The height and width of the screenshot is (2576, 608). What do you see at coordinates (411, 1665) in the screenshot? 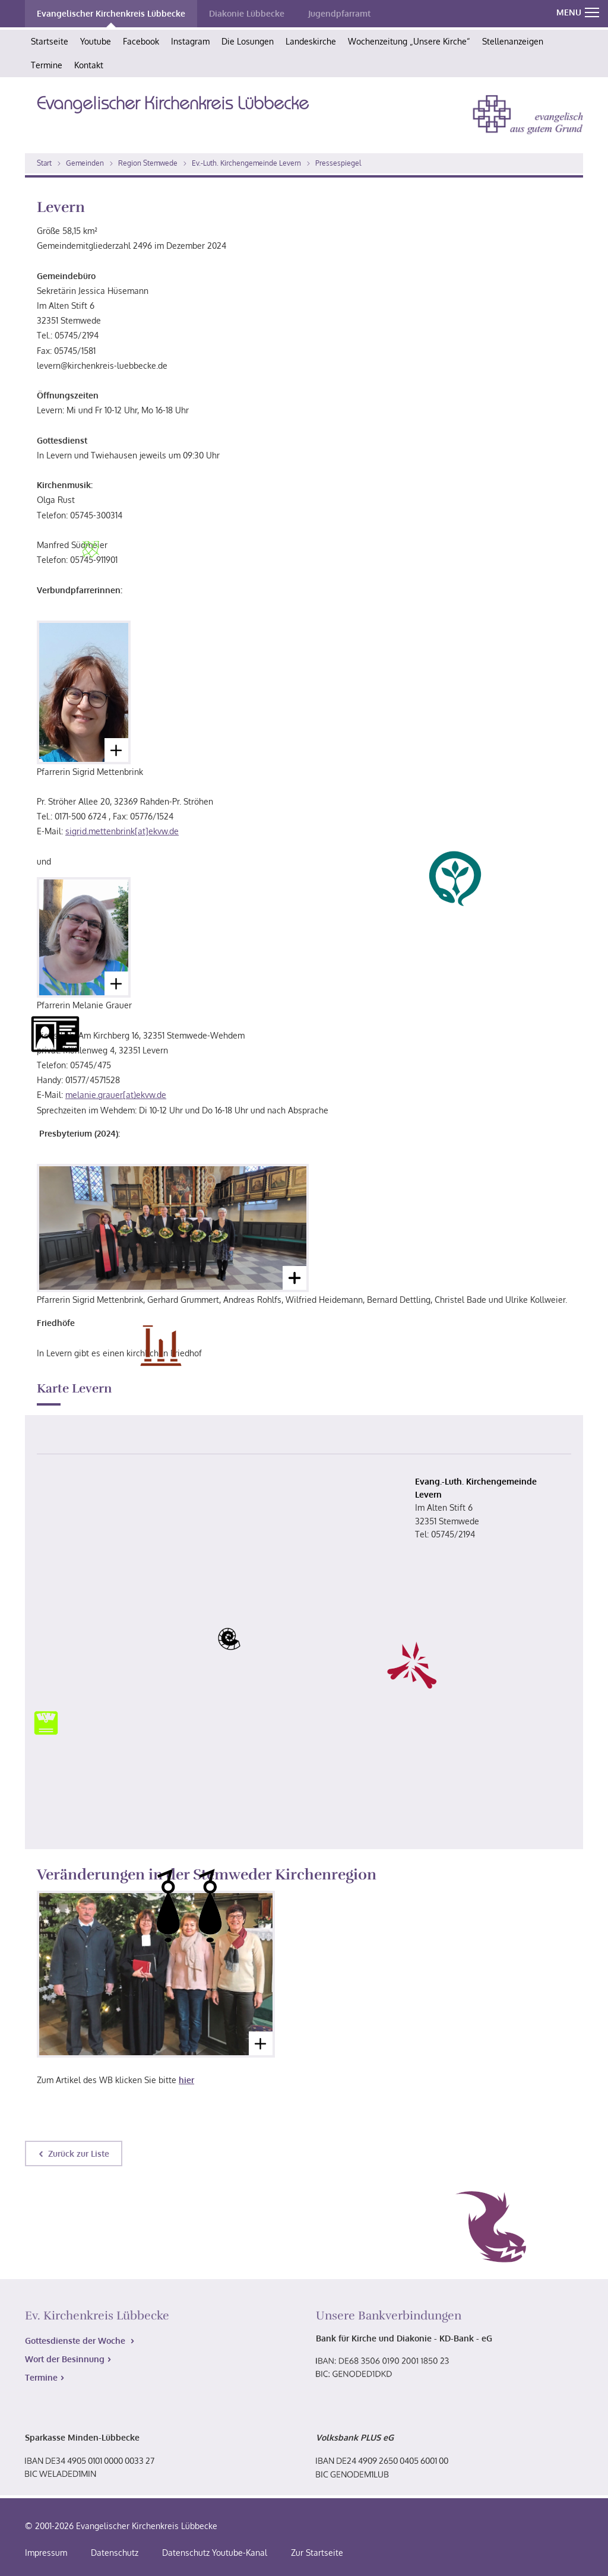
I see `indicates a fracture or bone injury in a health app` at bounding box center [411, 1665].